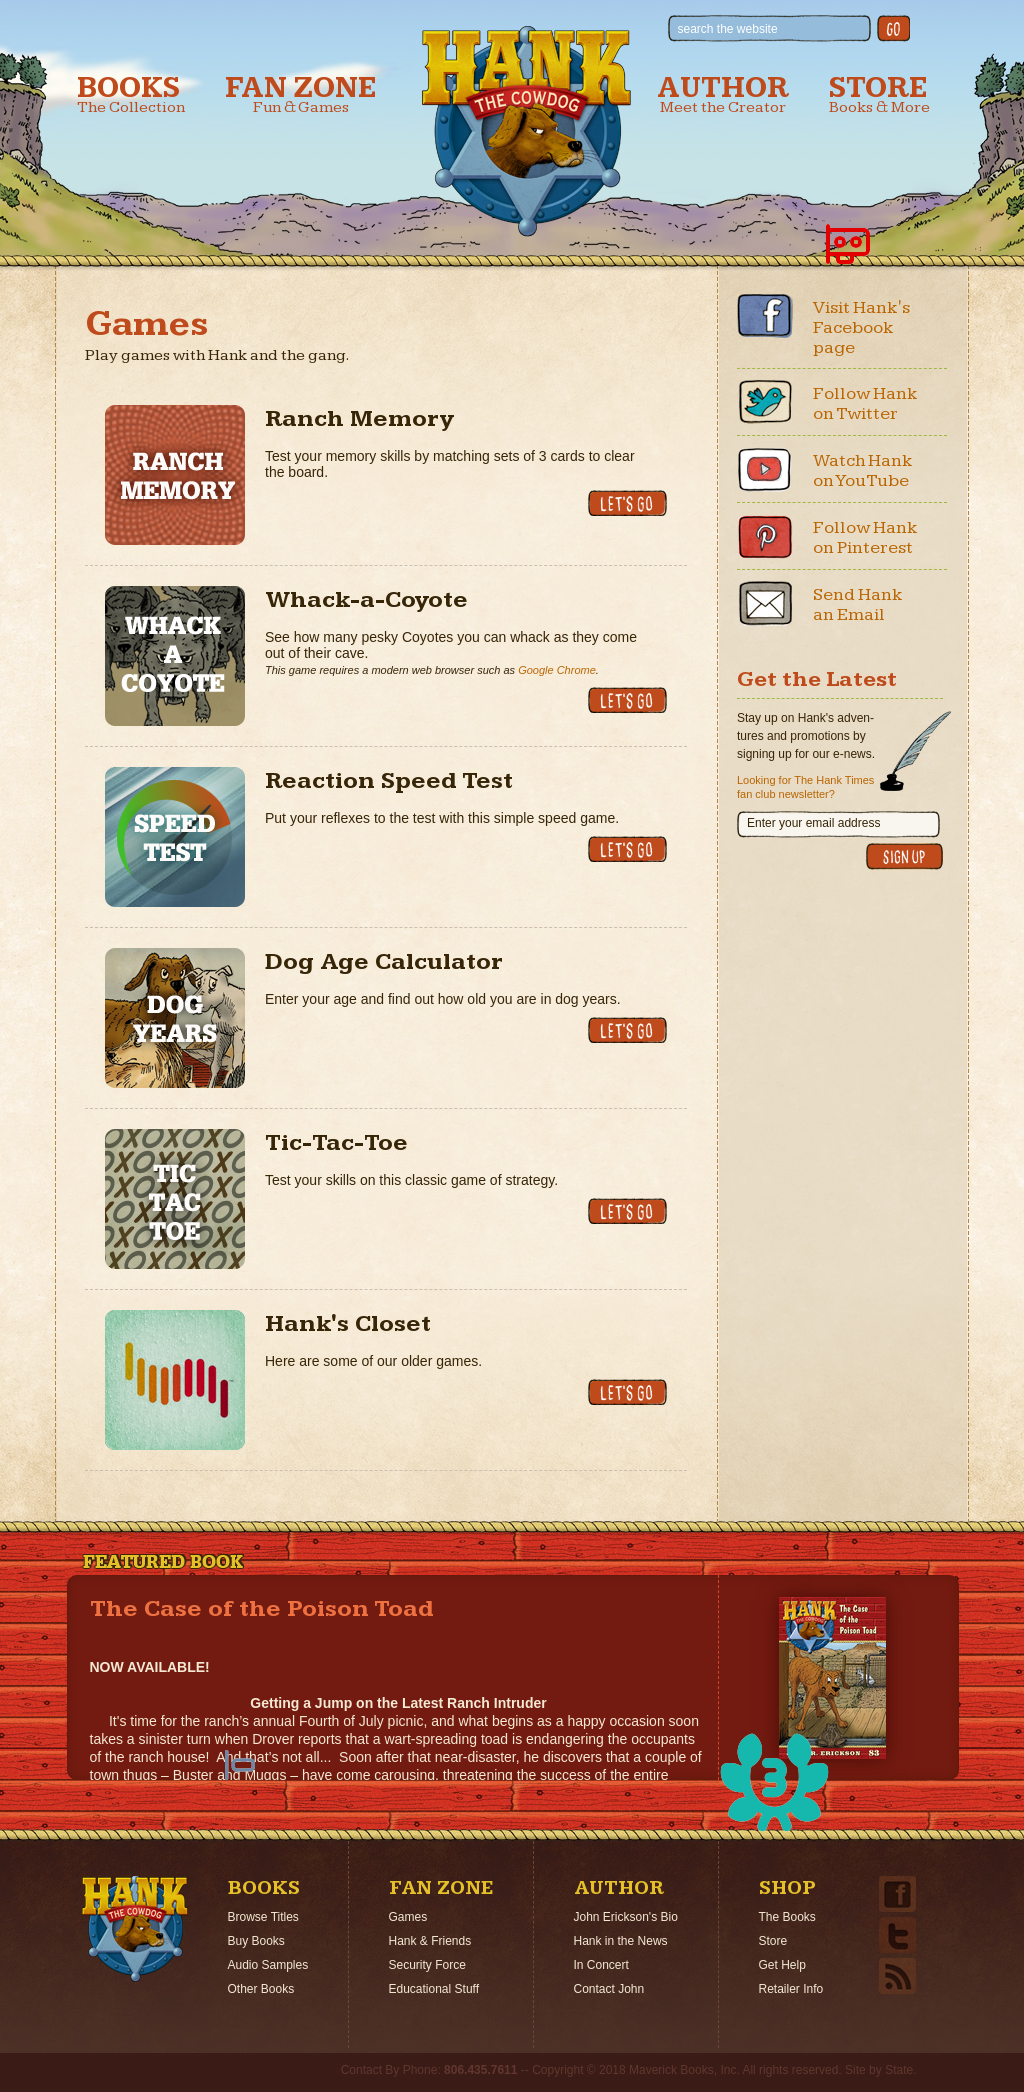 This screenshot has height=2092, width=1024. What do you see at coordinates (240, 1765) in the screenshot?
I see `align selected elements to the left` at bounding box center [240, 1765].